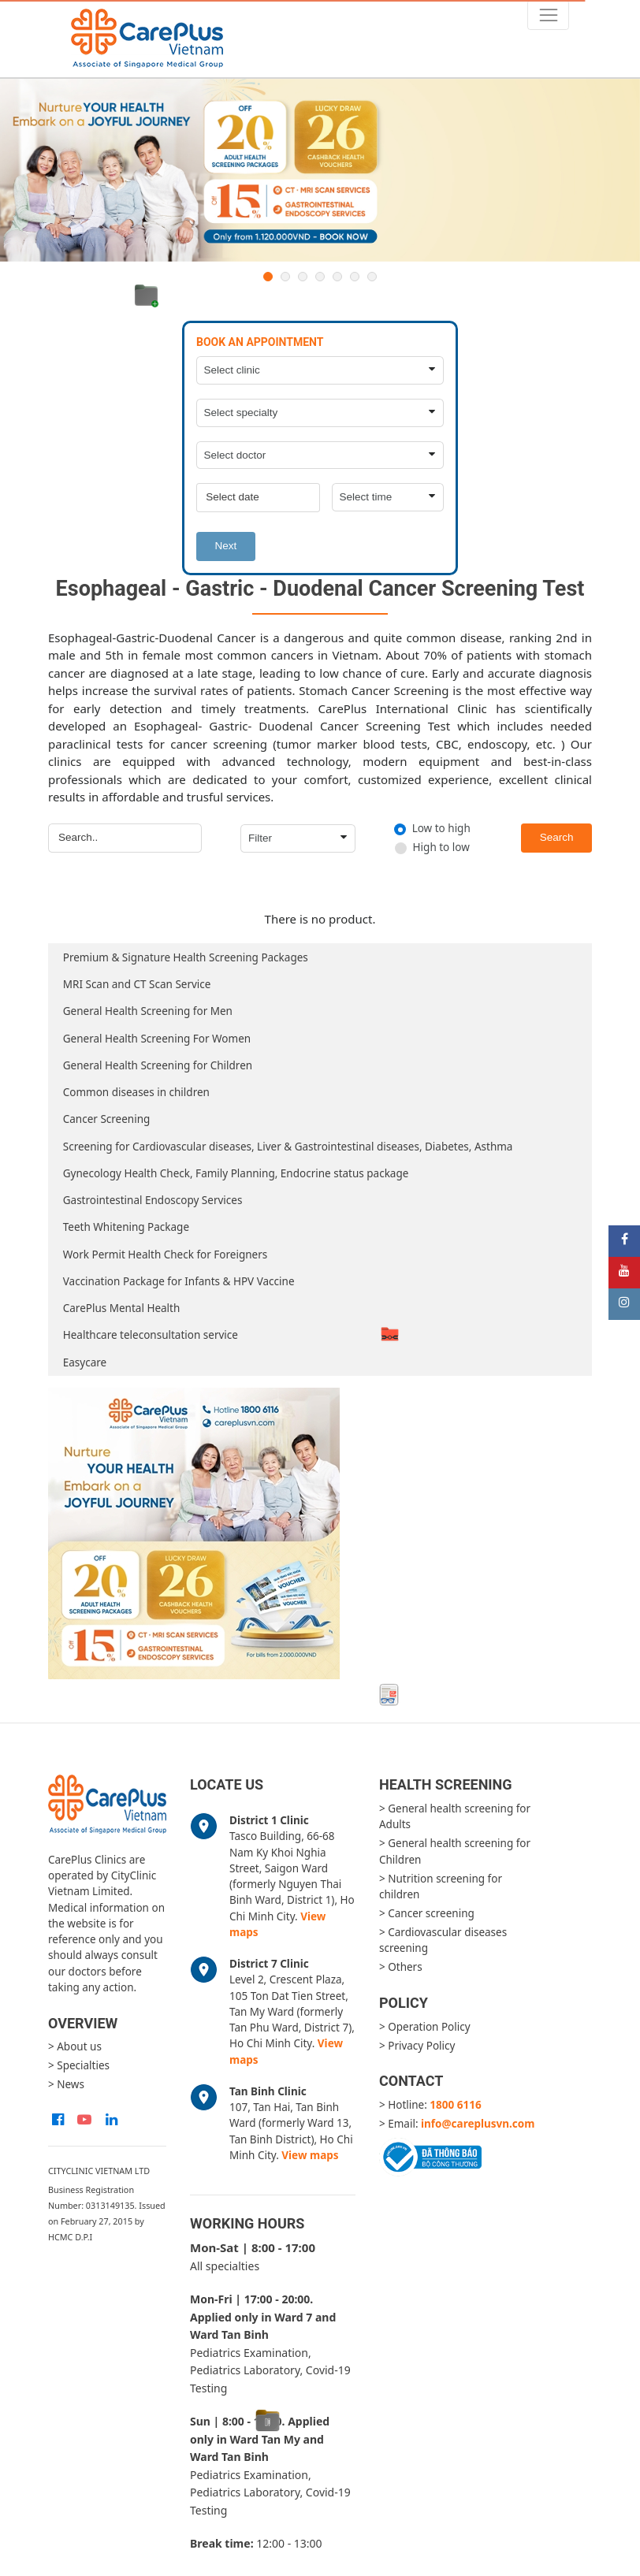 The width and height of the screenshot is (640, 2576). What do you see at coordinates (389, 1334) in the screenshot?
I see `open folder containing cherish ball pokémon or event pokémon` at bounding box center [389, 1334].